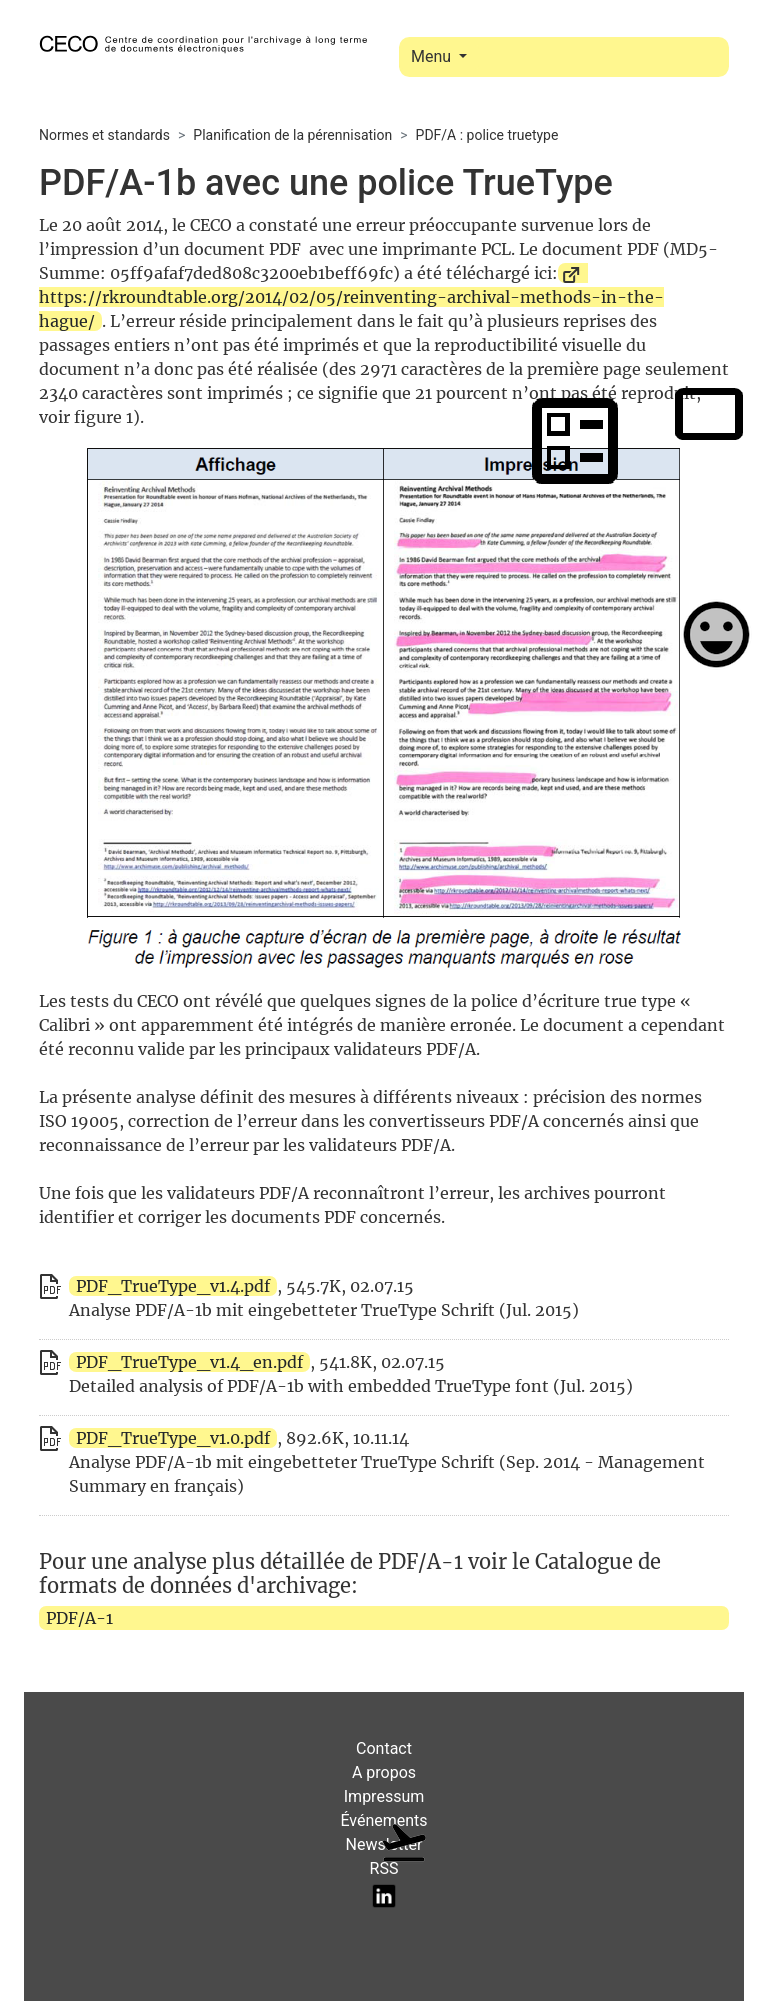 This screenshot has height=2001, width=768. What do you see at coordinates (404, 1842) in the screenshot?
I see `view flight departure information` at bounding box center [404, 1842].